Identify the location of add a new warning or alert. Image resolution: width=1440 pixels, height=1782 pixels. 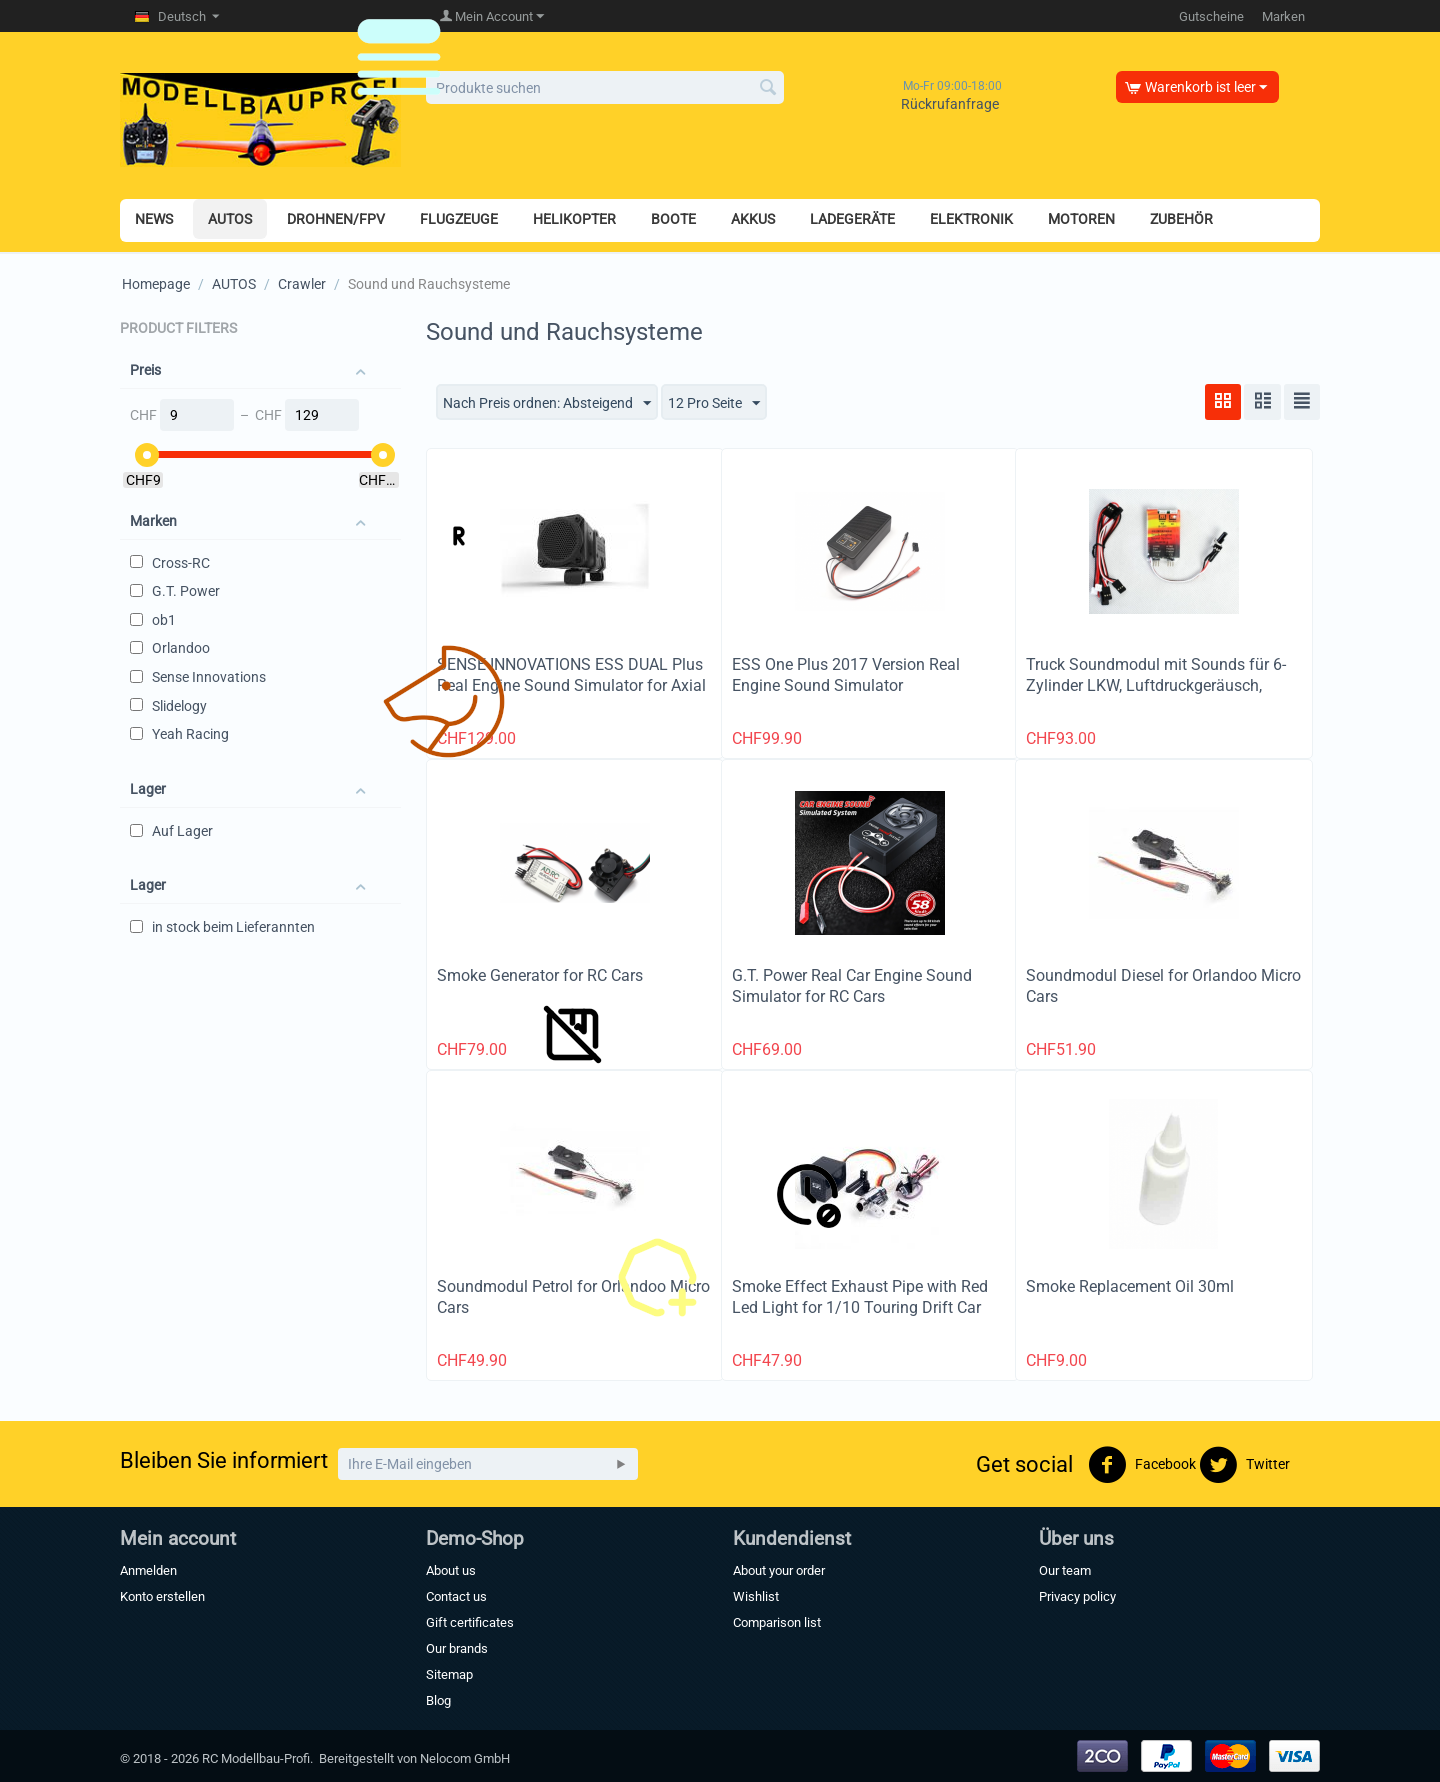
(657, 1277).